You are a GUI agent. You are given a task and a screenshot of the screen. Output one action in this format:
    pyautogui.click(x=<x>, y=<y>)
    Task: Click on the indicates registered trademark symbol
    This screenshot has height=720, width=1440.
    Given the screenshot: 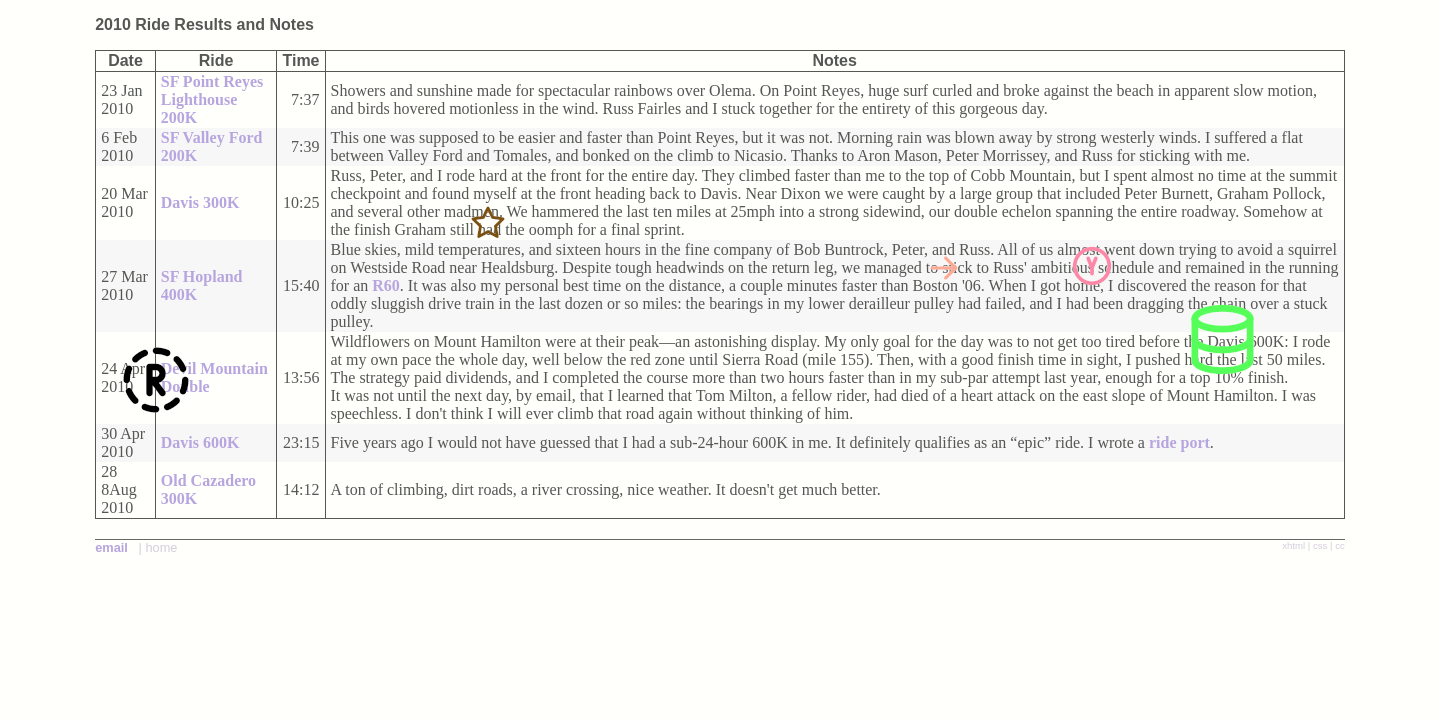 What is the action you would take?
    pyautogui.click(x=156, y=380)
    